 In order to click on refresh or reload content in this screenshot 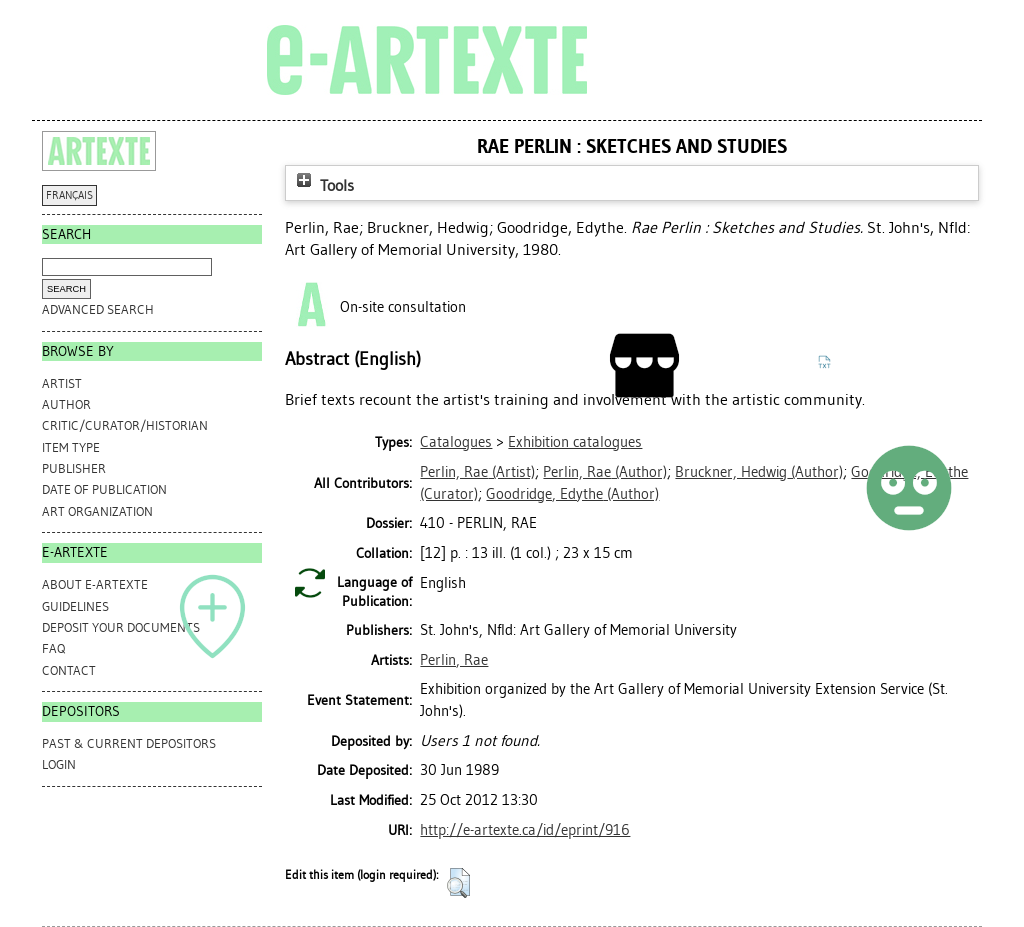, I will do `click(310, 583)`.